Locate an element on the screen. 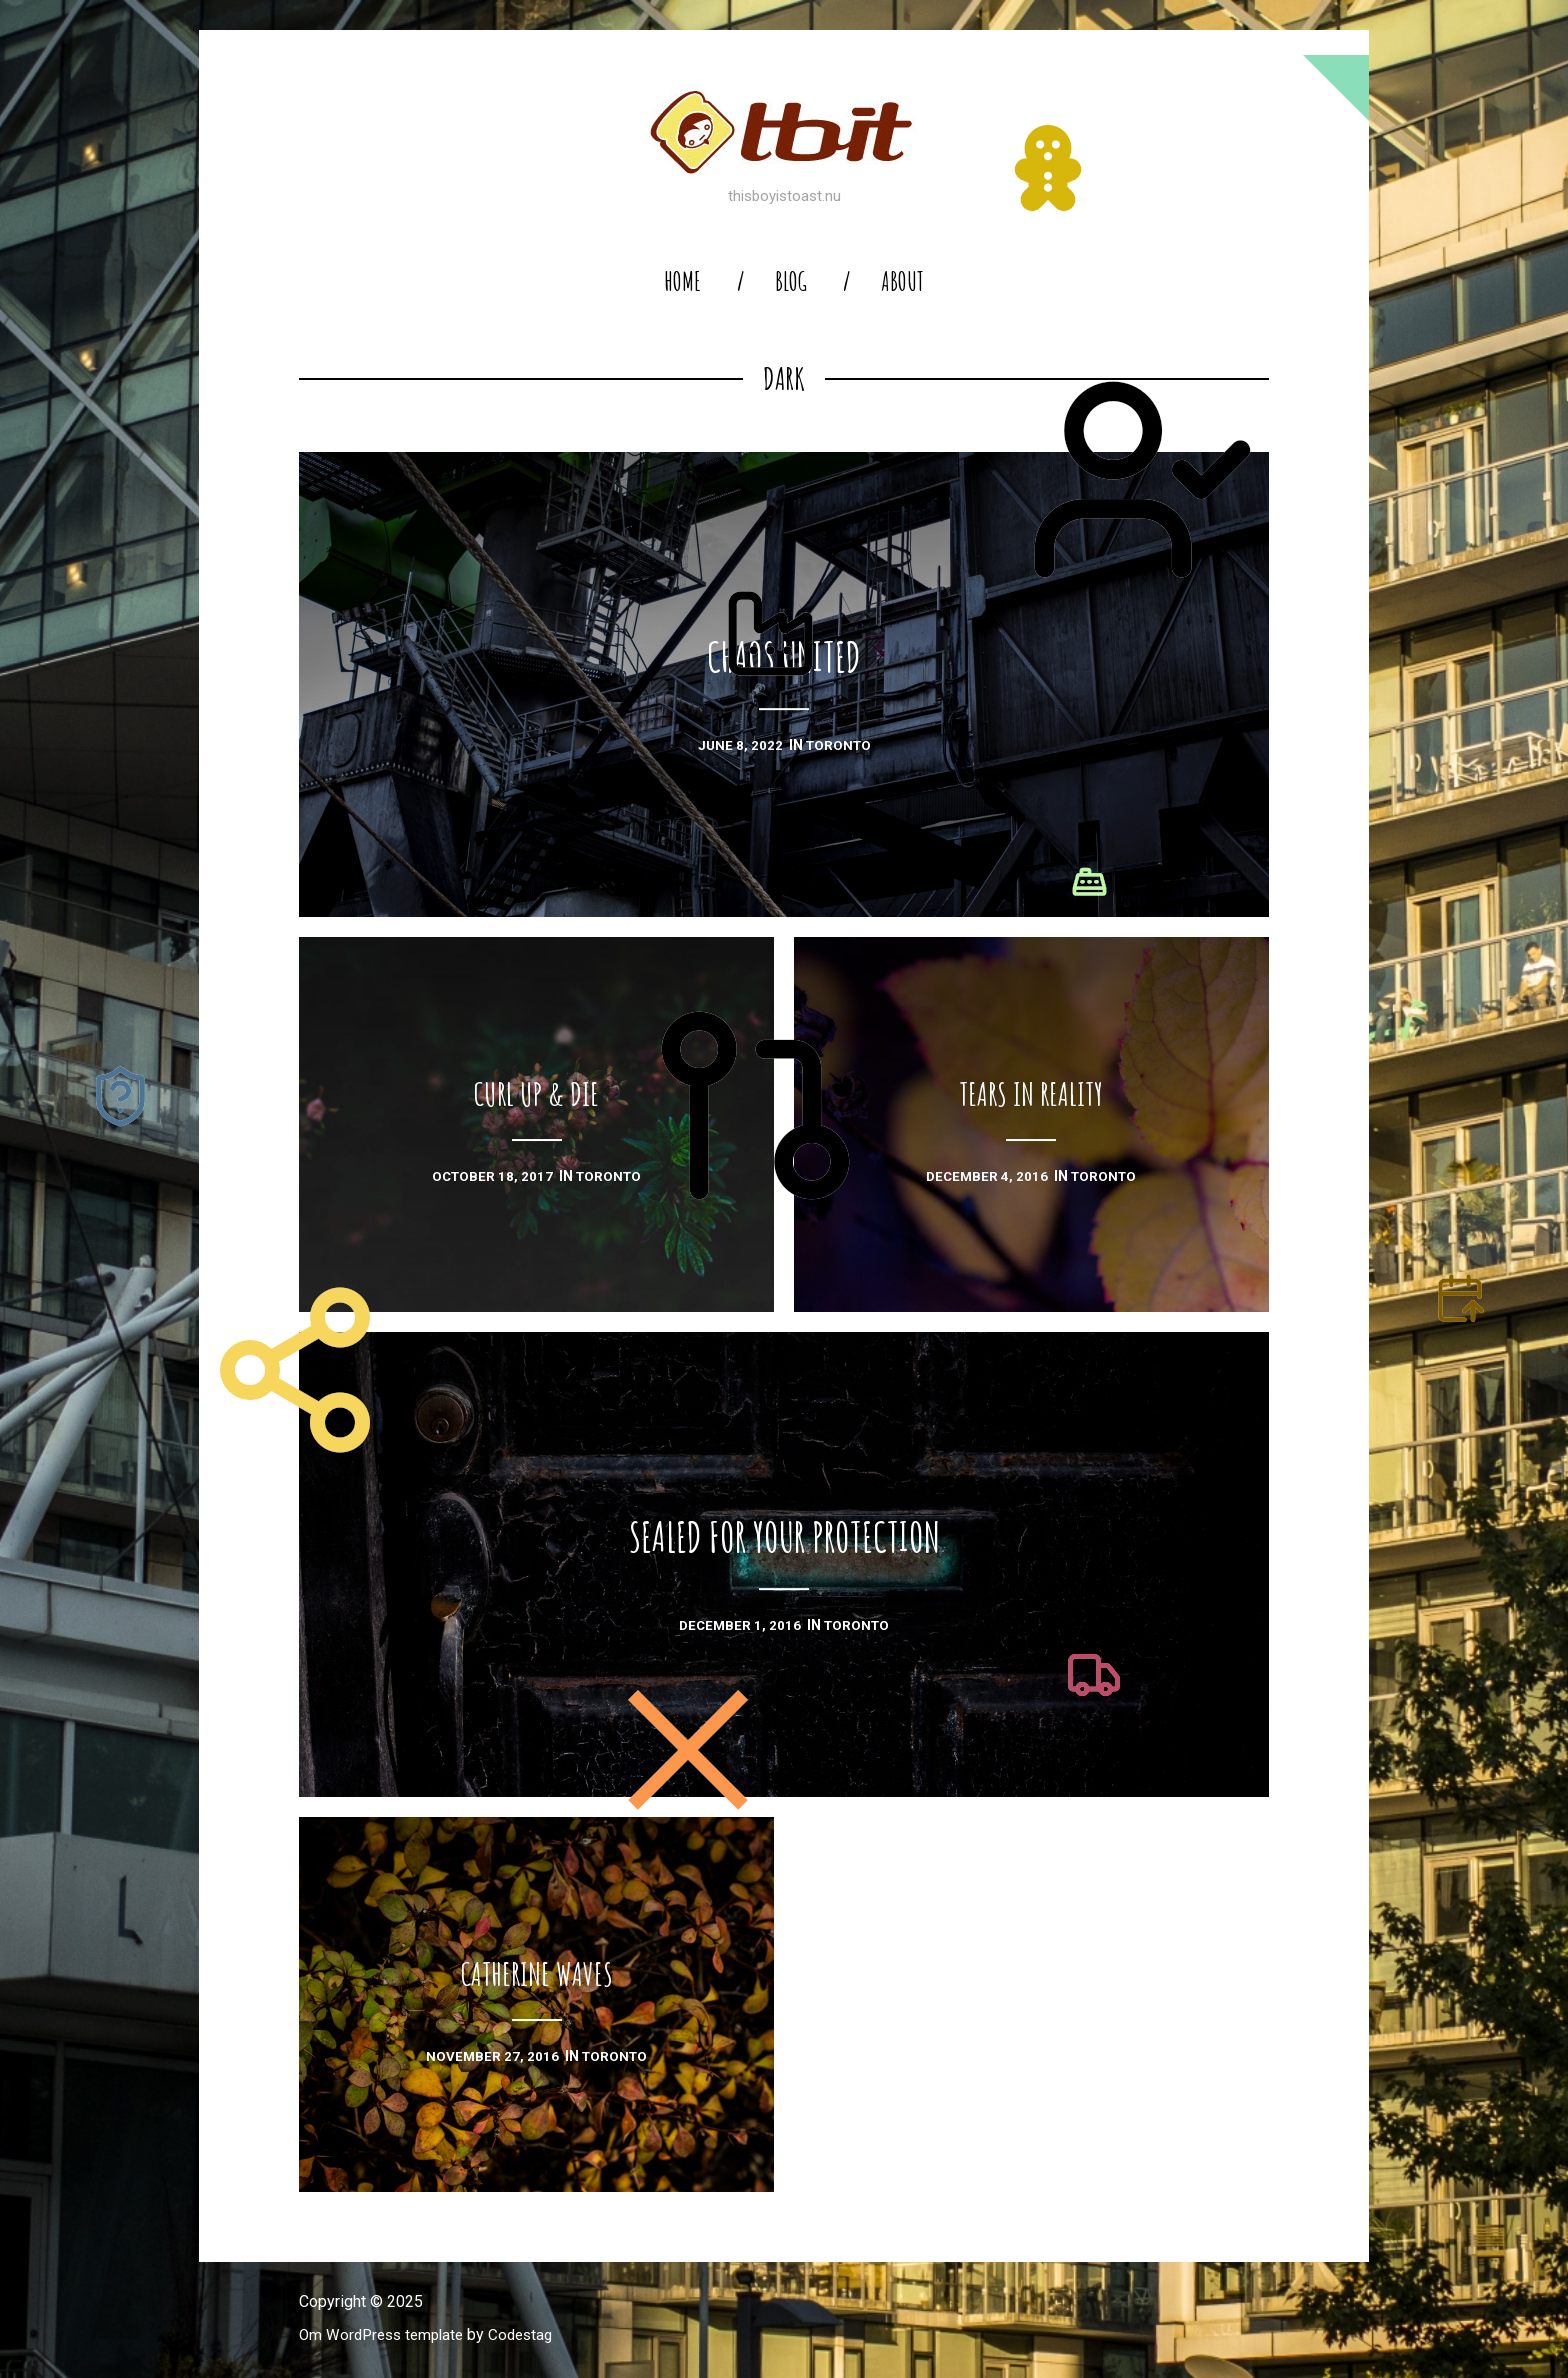 The width and height of the screenshot is (1568, 2378). close the current window or dialog is located at coordinates (688, 1750).